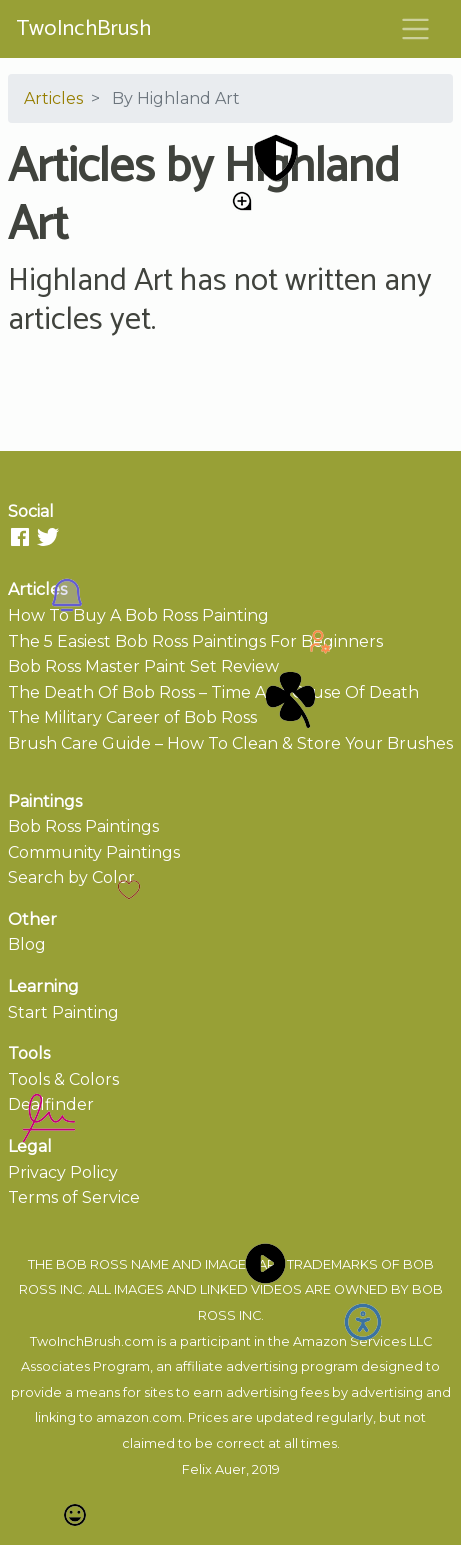 This screenshot has width=461, height=1545. What do you see at coordinates (75, 1515) in the screenshot?
I see `rate your experience as positive` at bounding box center [75, 1515].